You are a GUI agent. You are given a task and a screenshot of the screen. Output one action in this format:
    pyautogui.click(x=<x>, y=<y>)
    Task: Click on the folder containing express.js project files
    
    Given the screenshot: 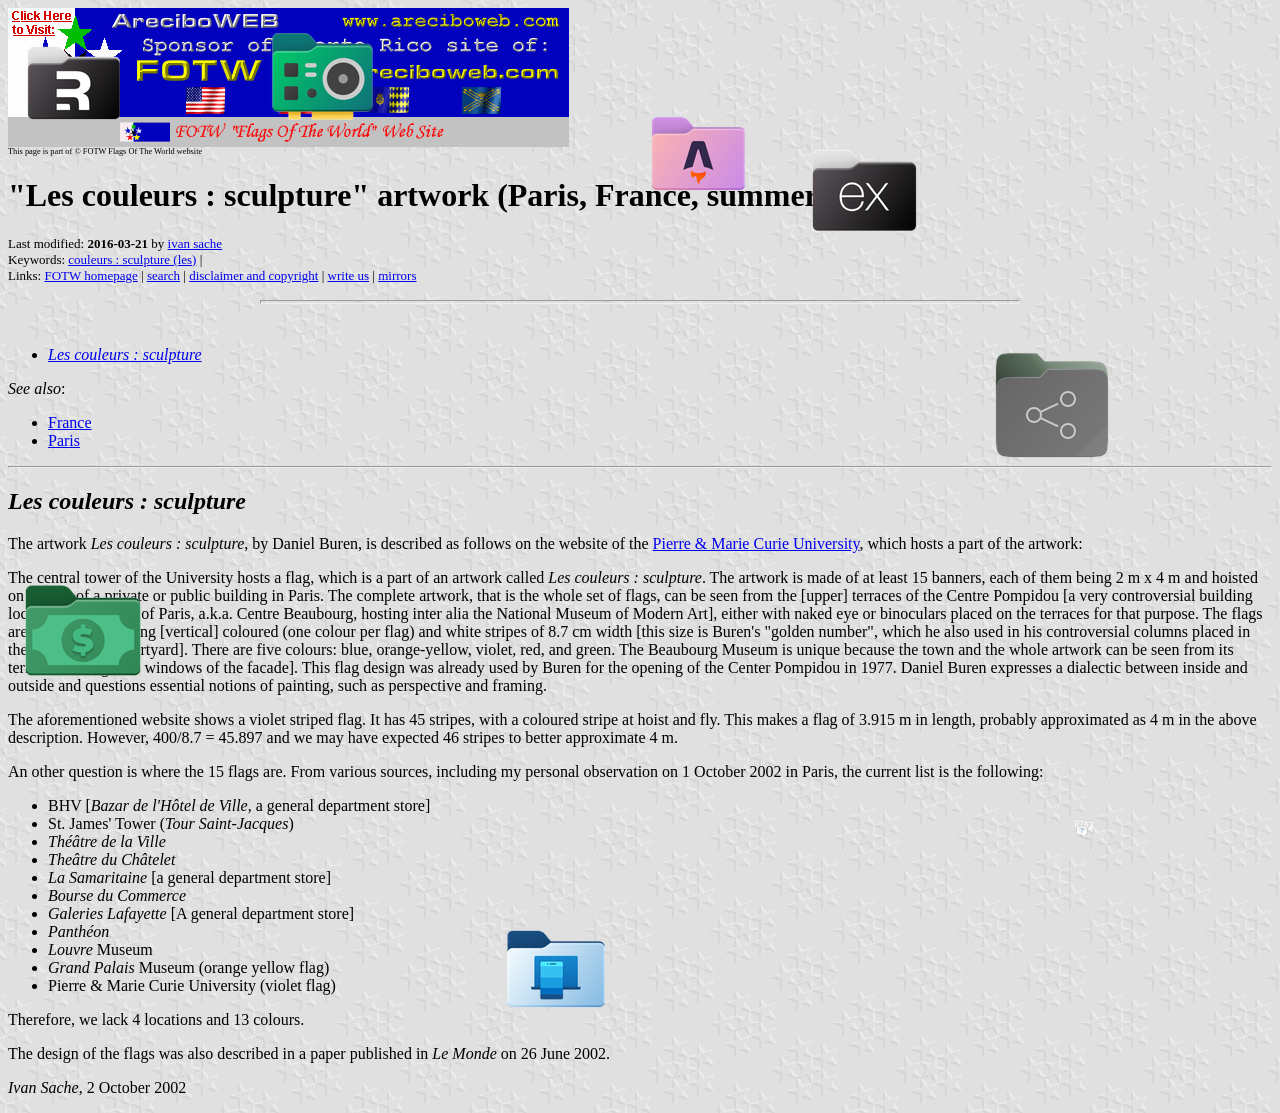 What is the action you would take?
    pyautogui.click(x=864, y=193)
    